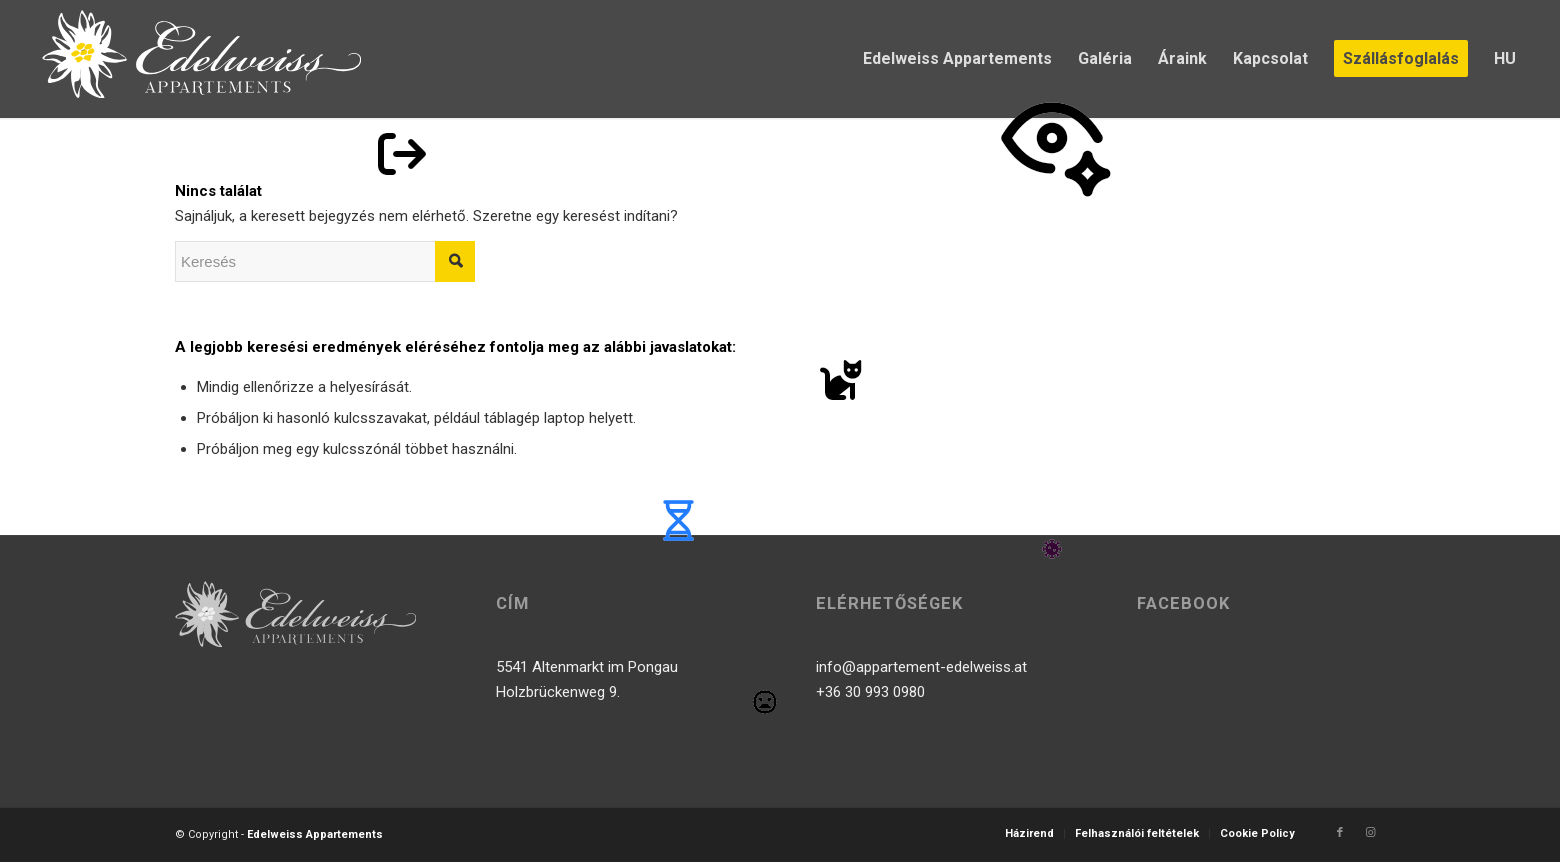 This screenshot has height=862, width=1560. Describe the element at coordinates (840, 380) in the screenshot. I see `view pet-related content or services` at that location.